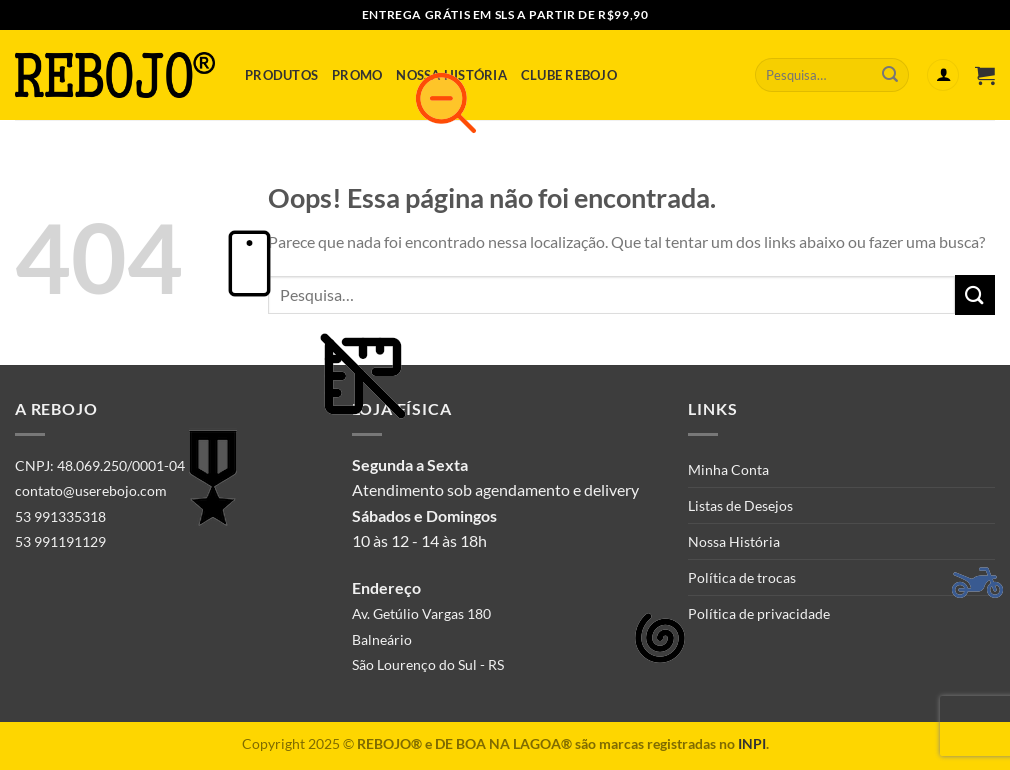 The image size is (1010, 770). Describe the element at coordinates (213, 478) in the screenshot. I see `view achievements or badges earned` at that location.